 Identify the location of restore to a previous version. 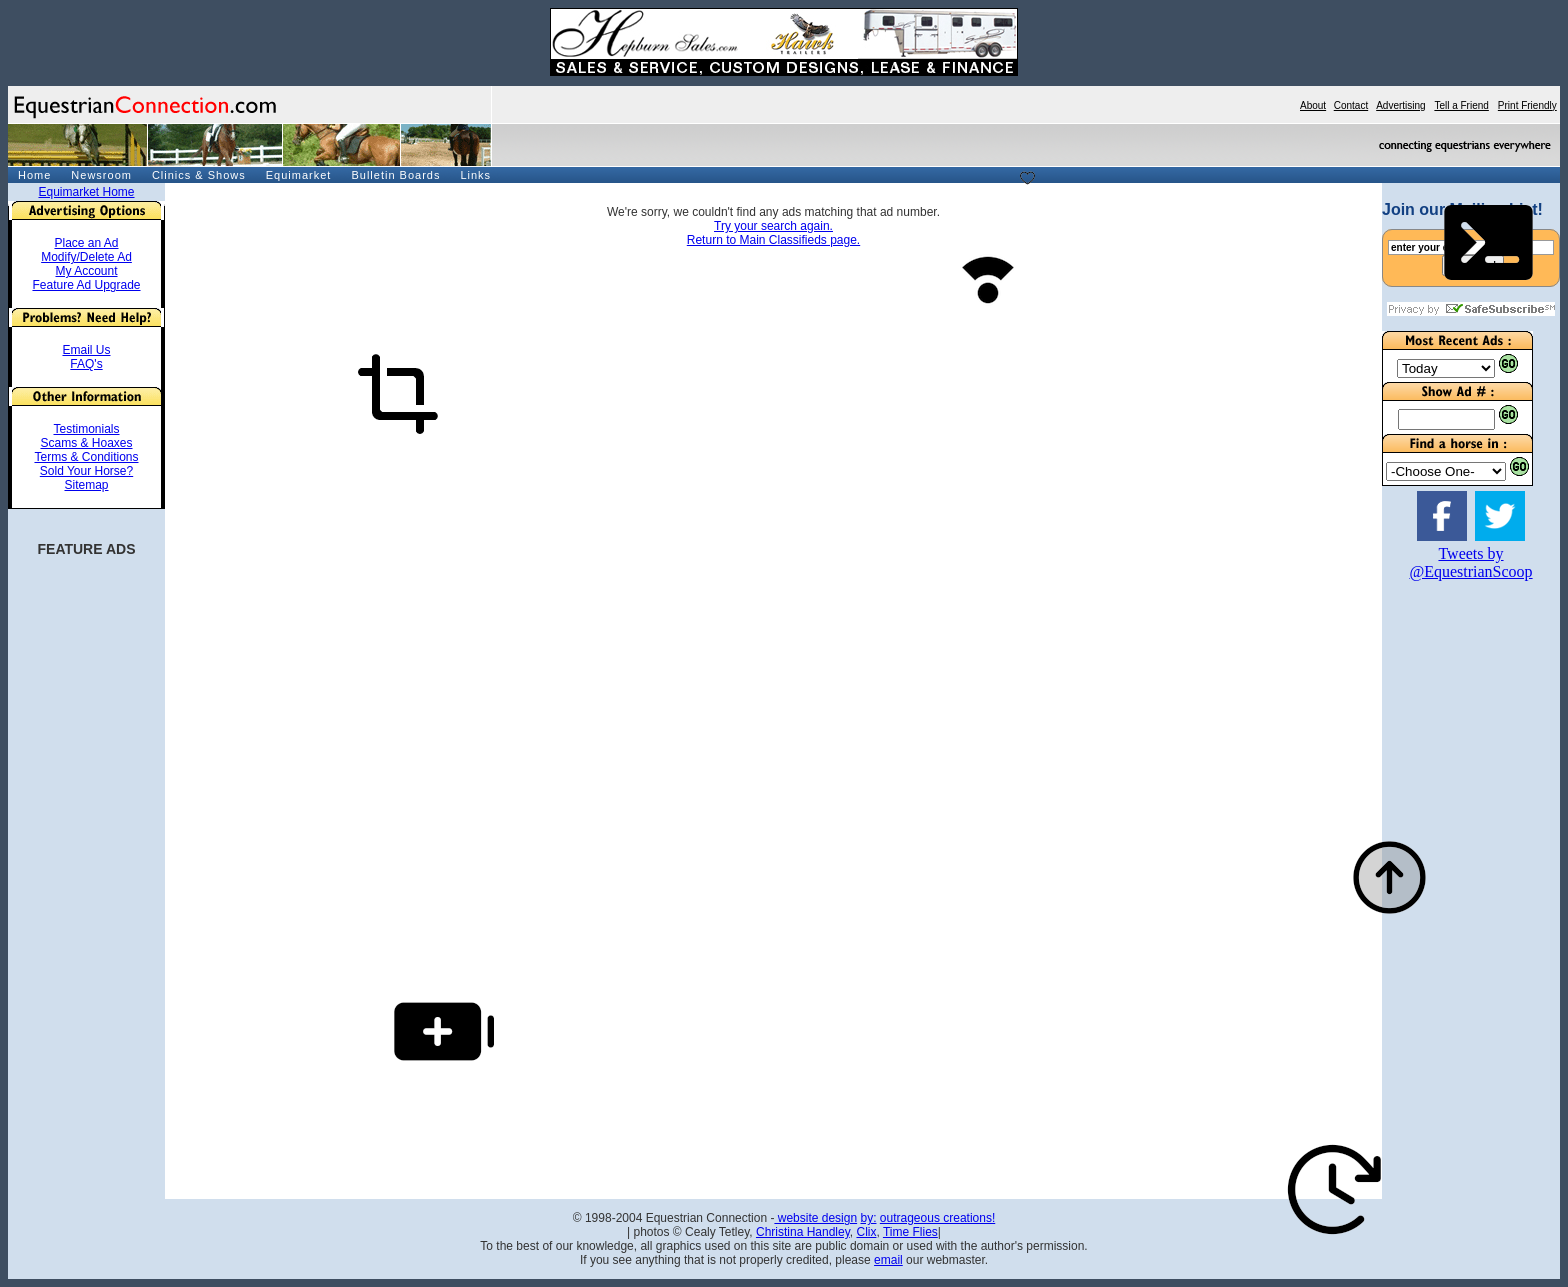
(1332, 1189).